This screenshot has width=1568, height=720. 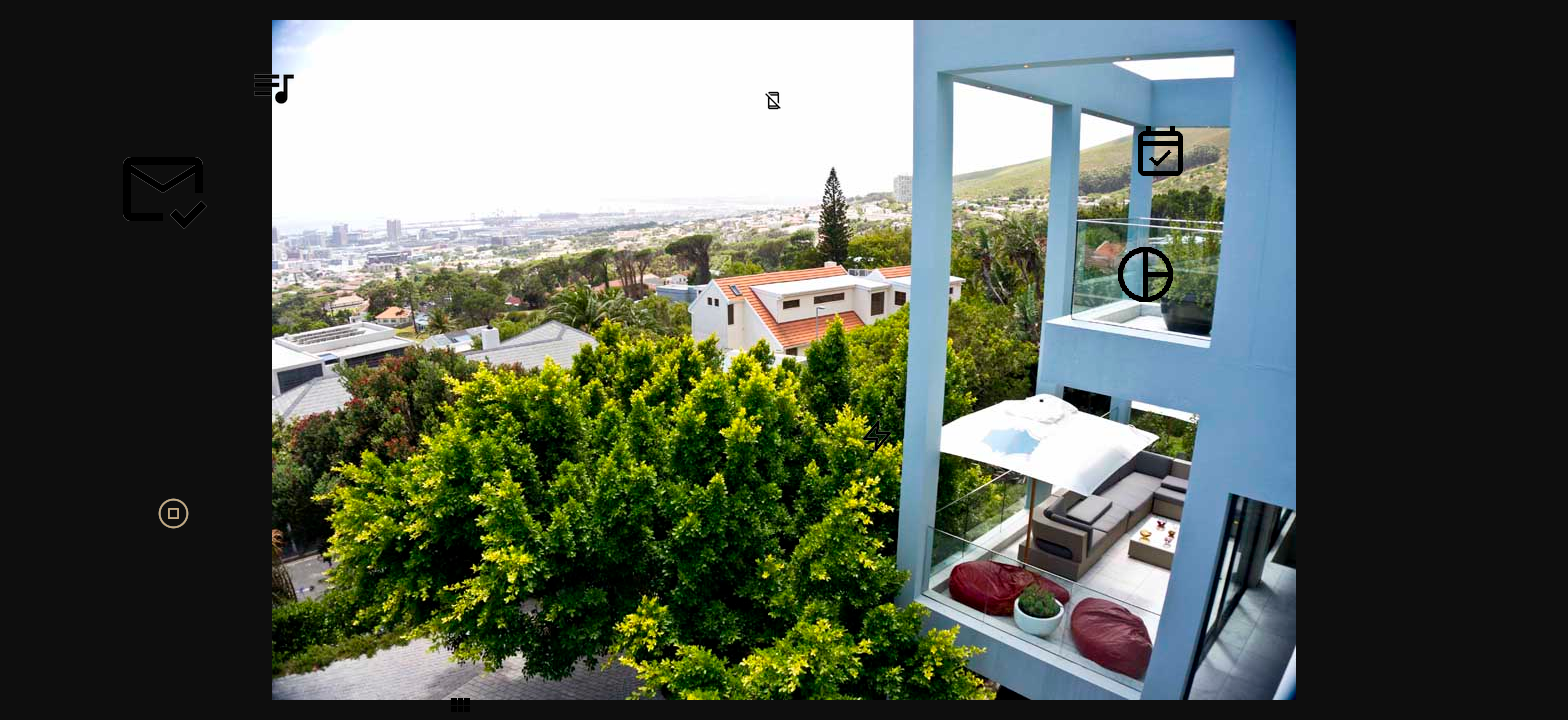 I want to click on no cell phone service available, so click(x=773, y=100).